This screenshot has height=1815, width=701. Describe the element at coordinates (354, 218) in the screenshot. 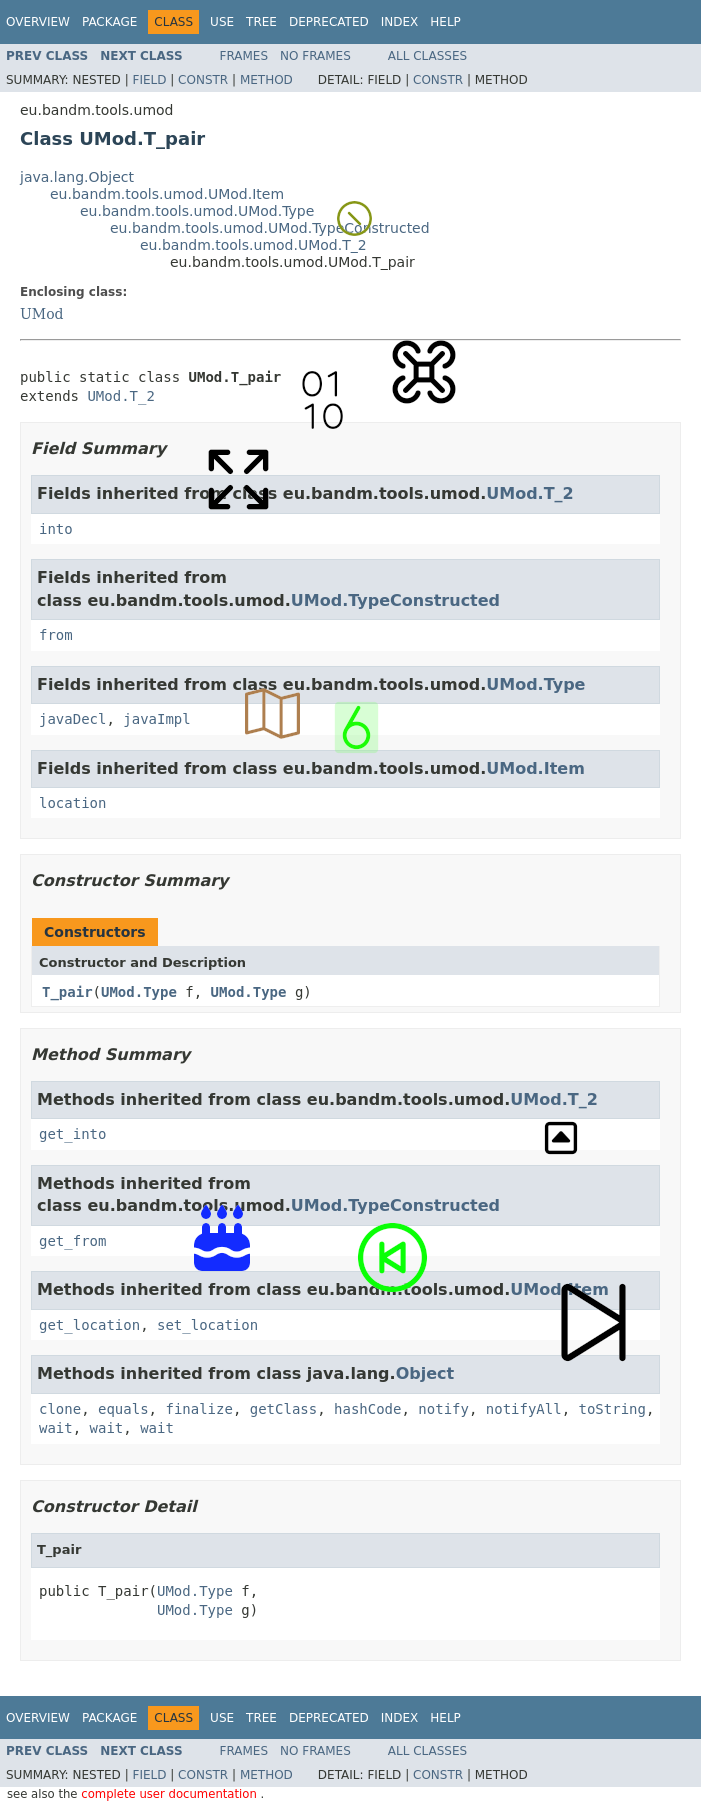

I see `indicates a prohibited or restricted action` at that location.